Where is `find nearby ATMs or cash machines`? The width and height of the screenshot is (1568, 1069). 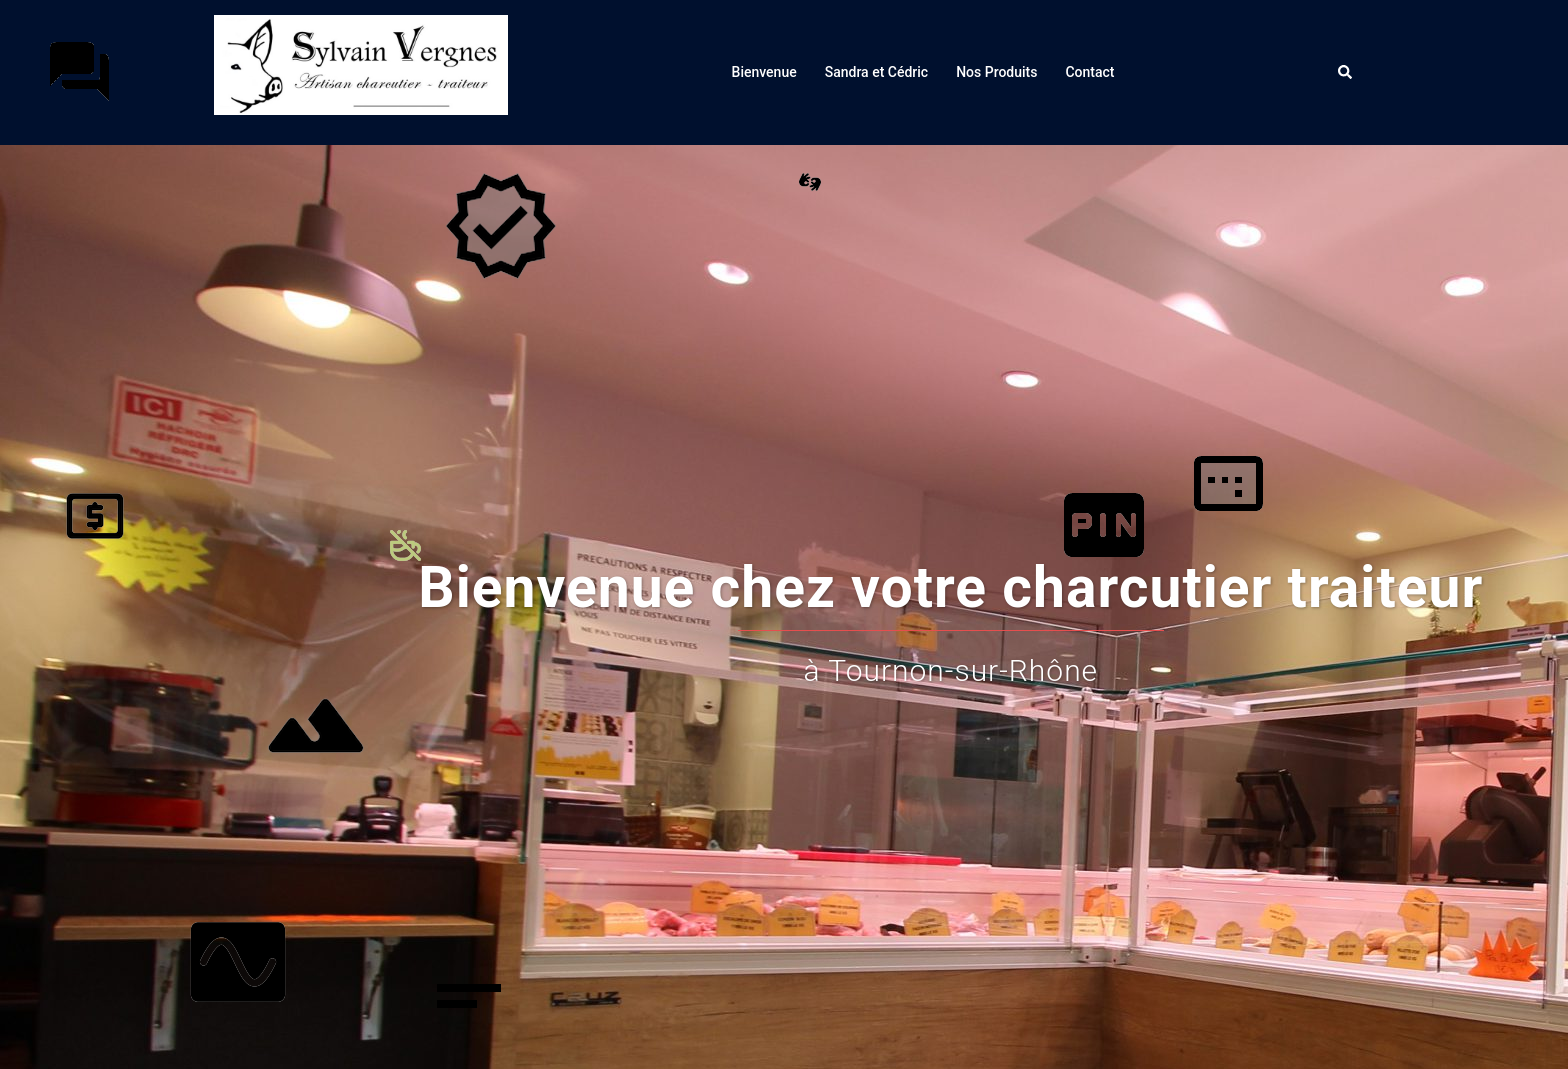
find nearby ATMs or cash machines is located at coordinates (95, 516).